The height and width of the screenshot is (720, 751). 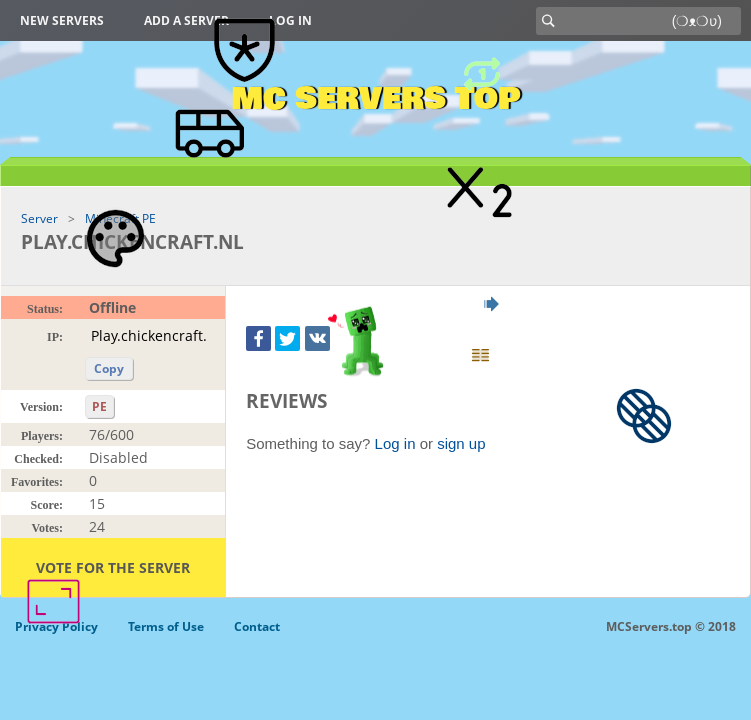 What do you see at coordinates (207, 132) in the screenshot?
I see `track delivery or shipping status` at bounding box center [207, 132].